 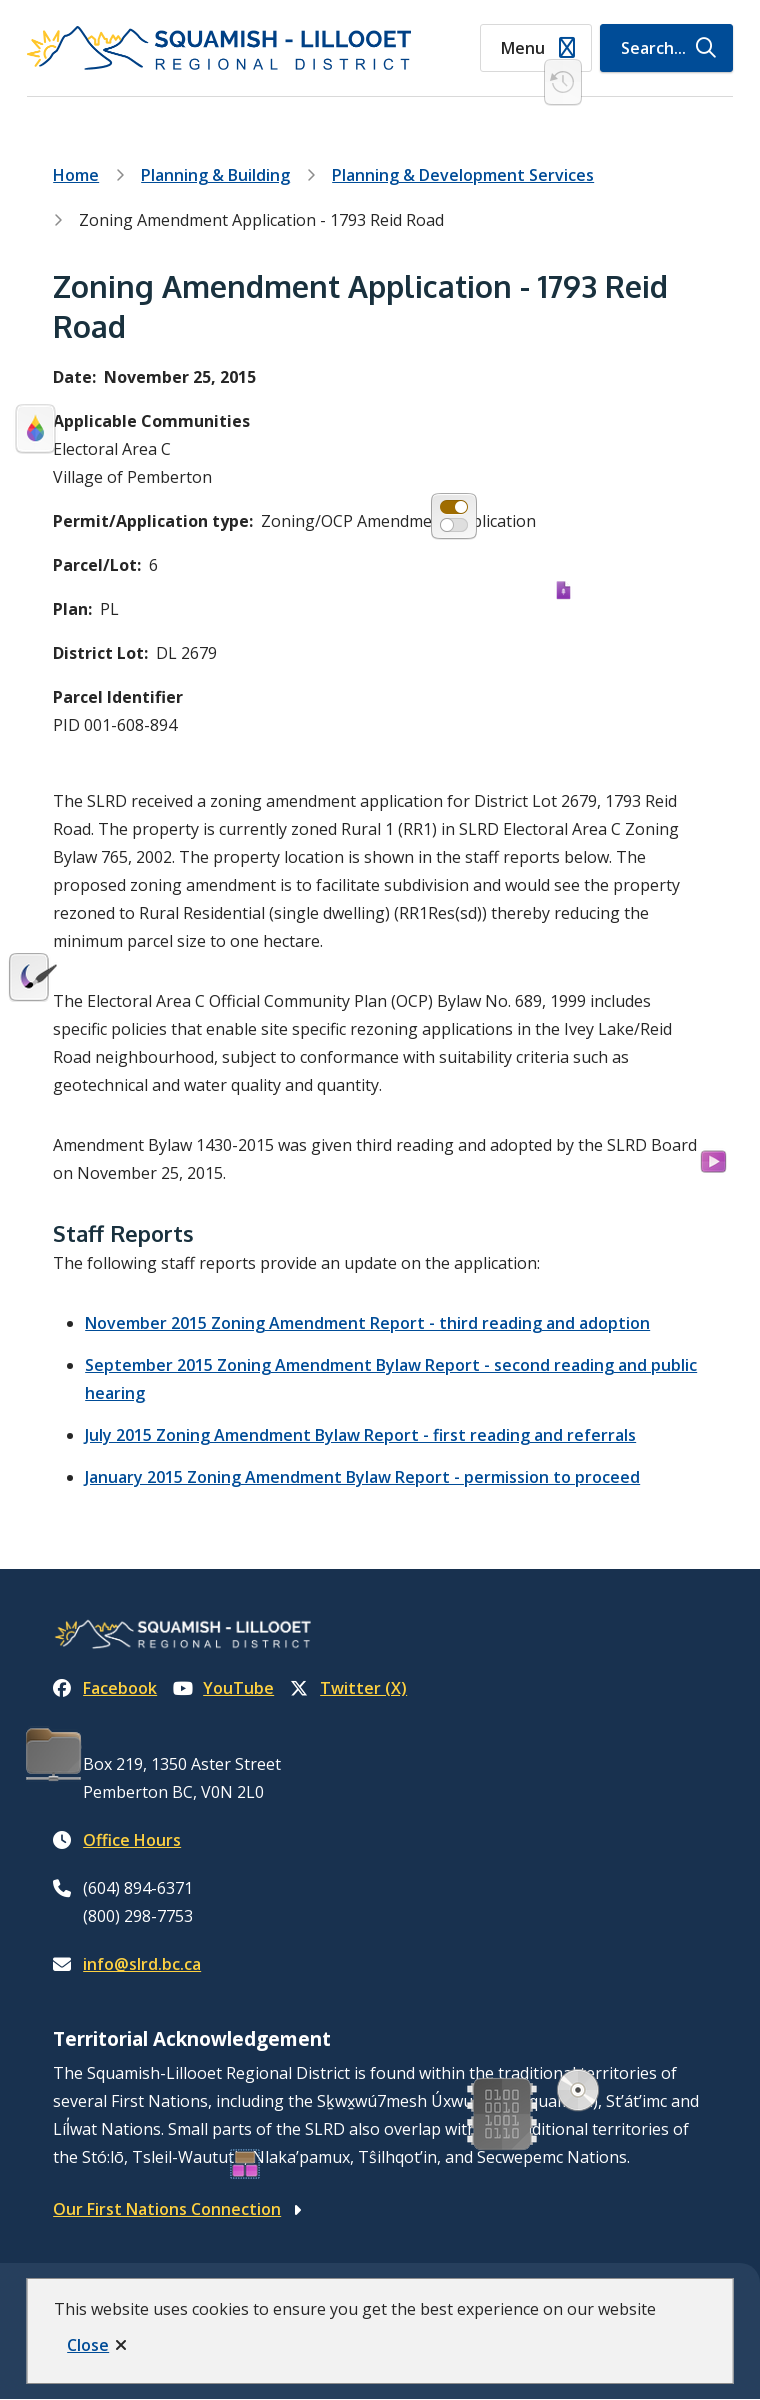 What do you see at coordinates (502, 2114) in the screenshot?
I see `firmware file type indicator` at bounding box center [502, 2114].